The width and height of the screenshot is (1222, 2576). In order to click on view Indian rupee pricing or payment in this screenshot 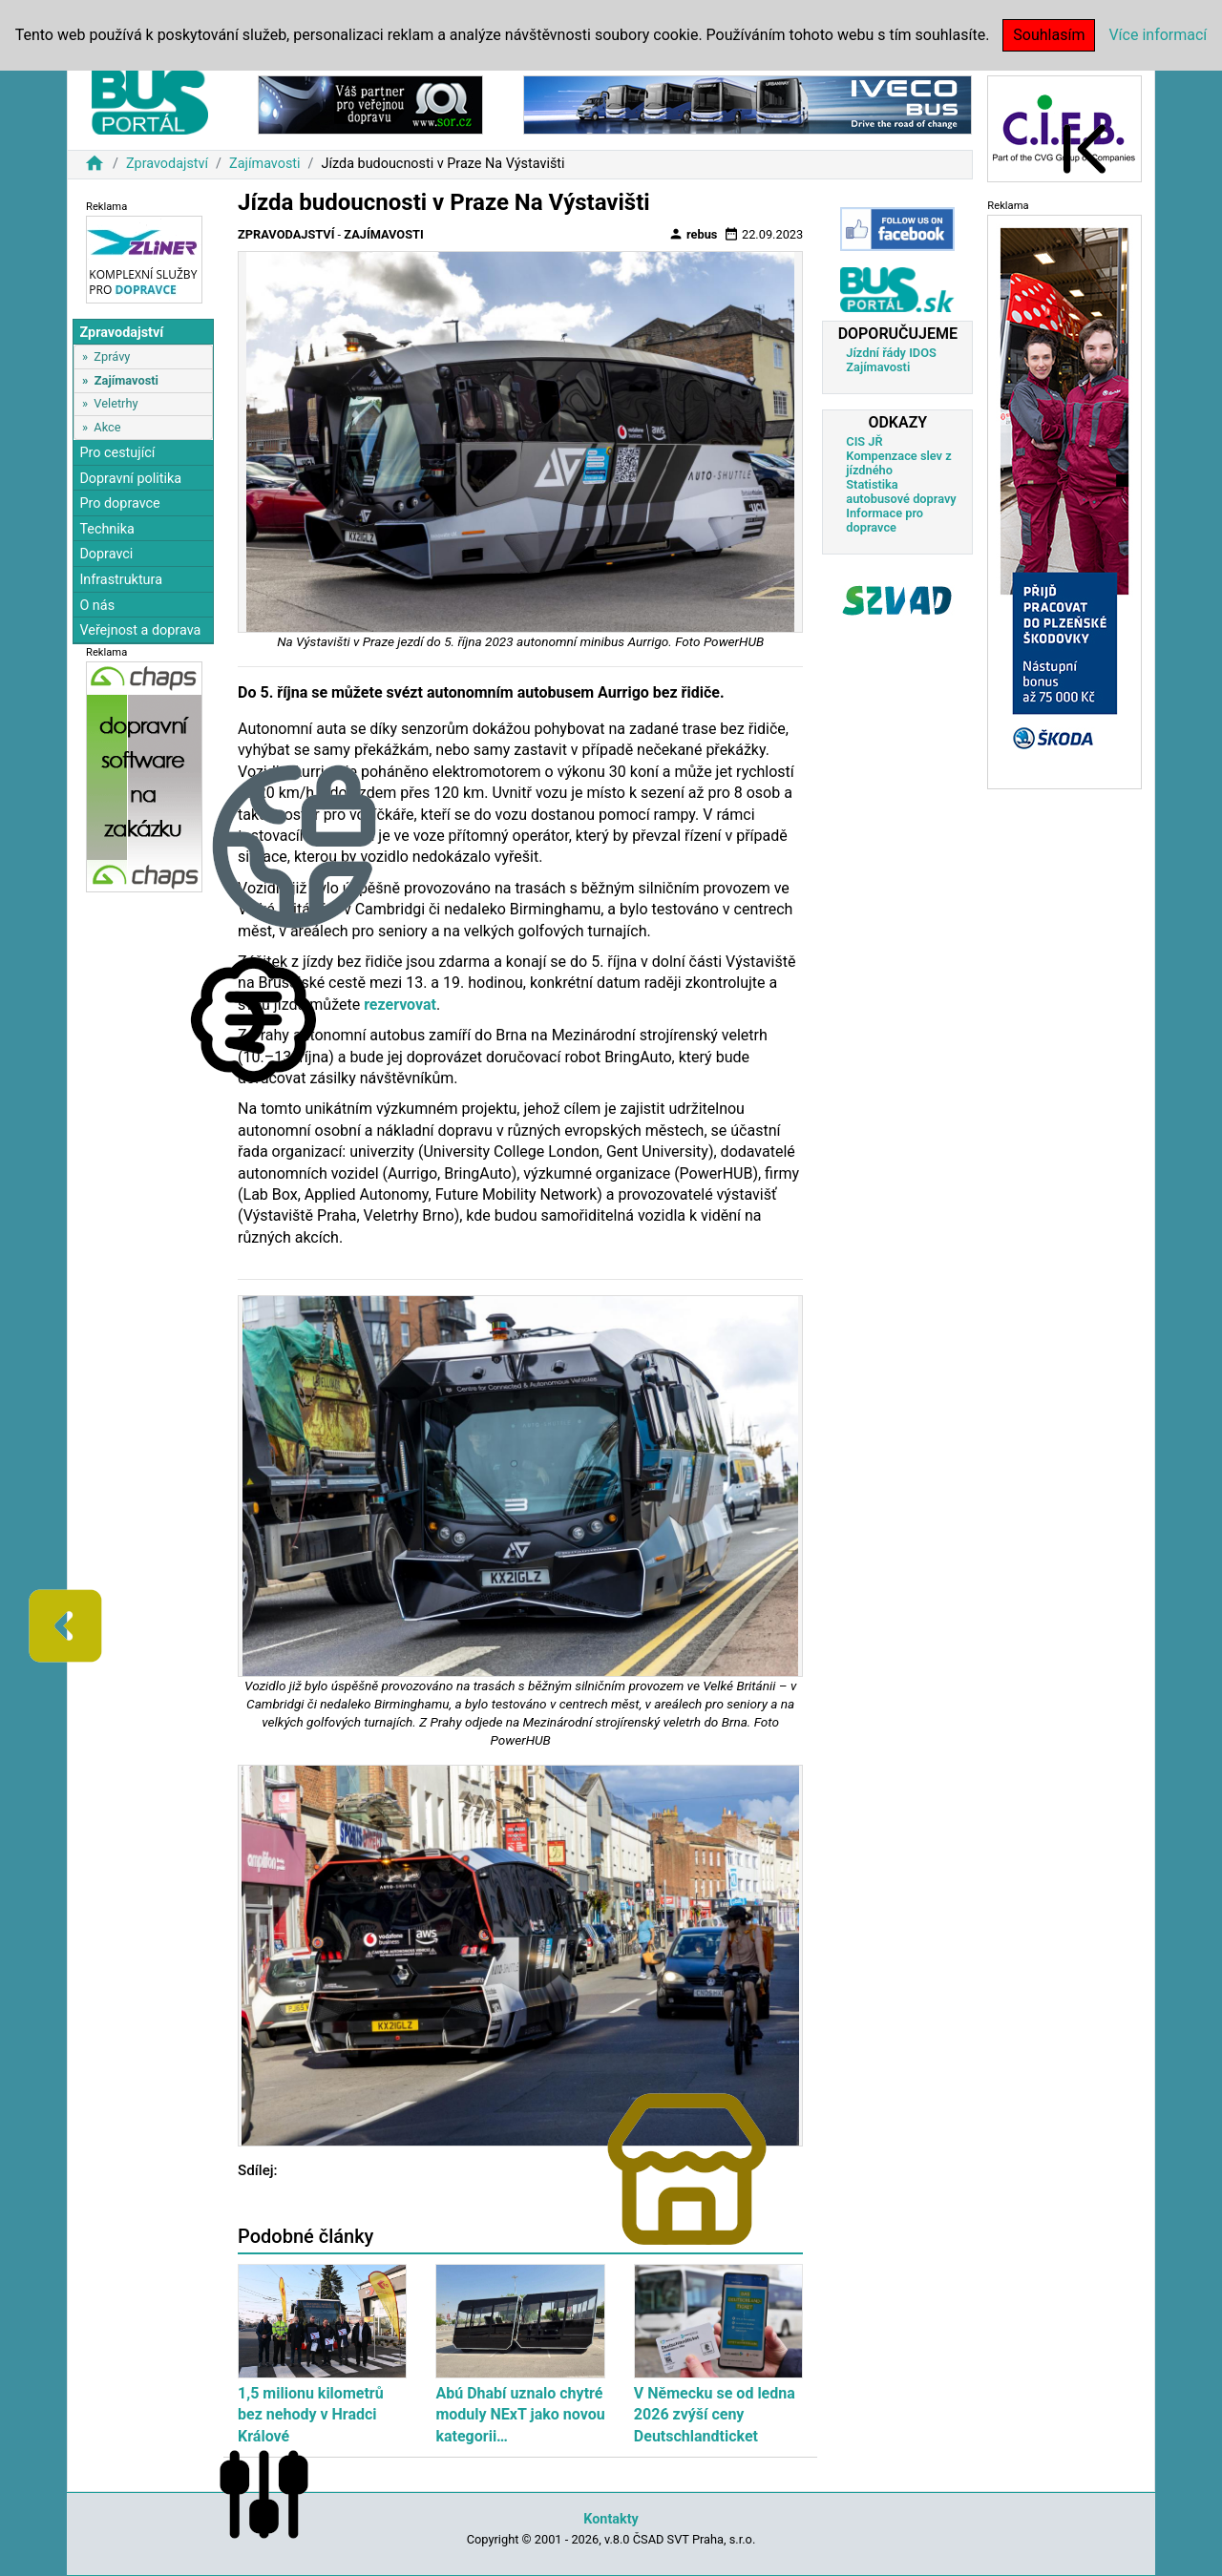, I will do `click(253, 1019)`.